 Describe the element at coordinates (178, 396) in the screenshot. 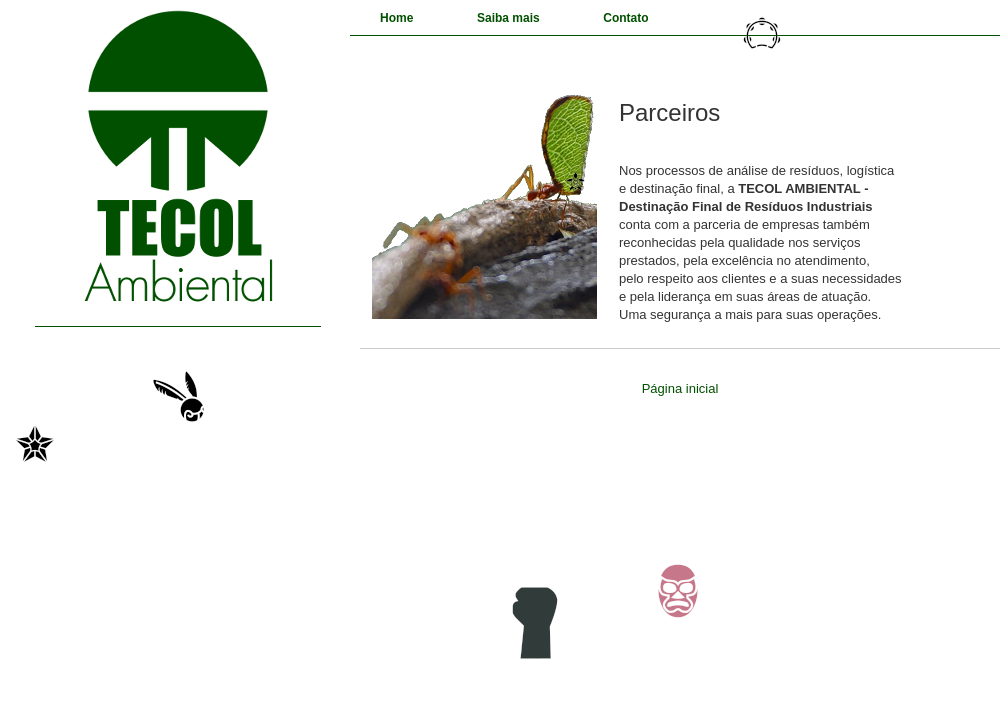

I see `golden snitch icon from Harry Potter quidditch` at that location.